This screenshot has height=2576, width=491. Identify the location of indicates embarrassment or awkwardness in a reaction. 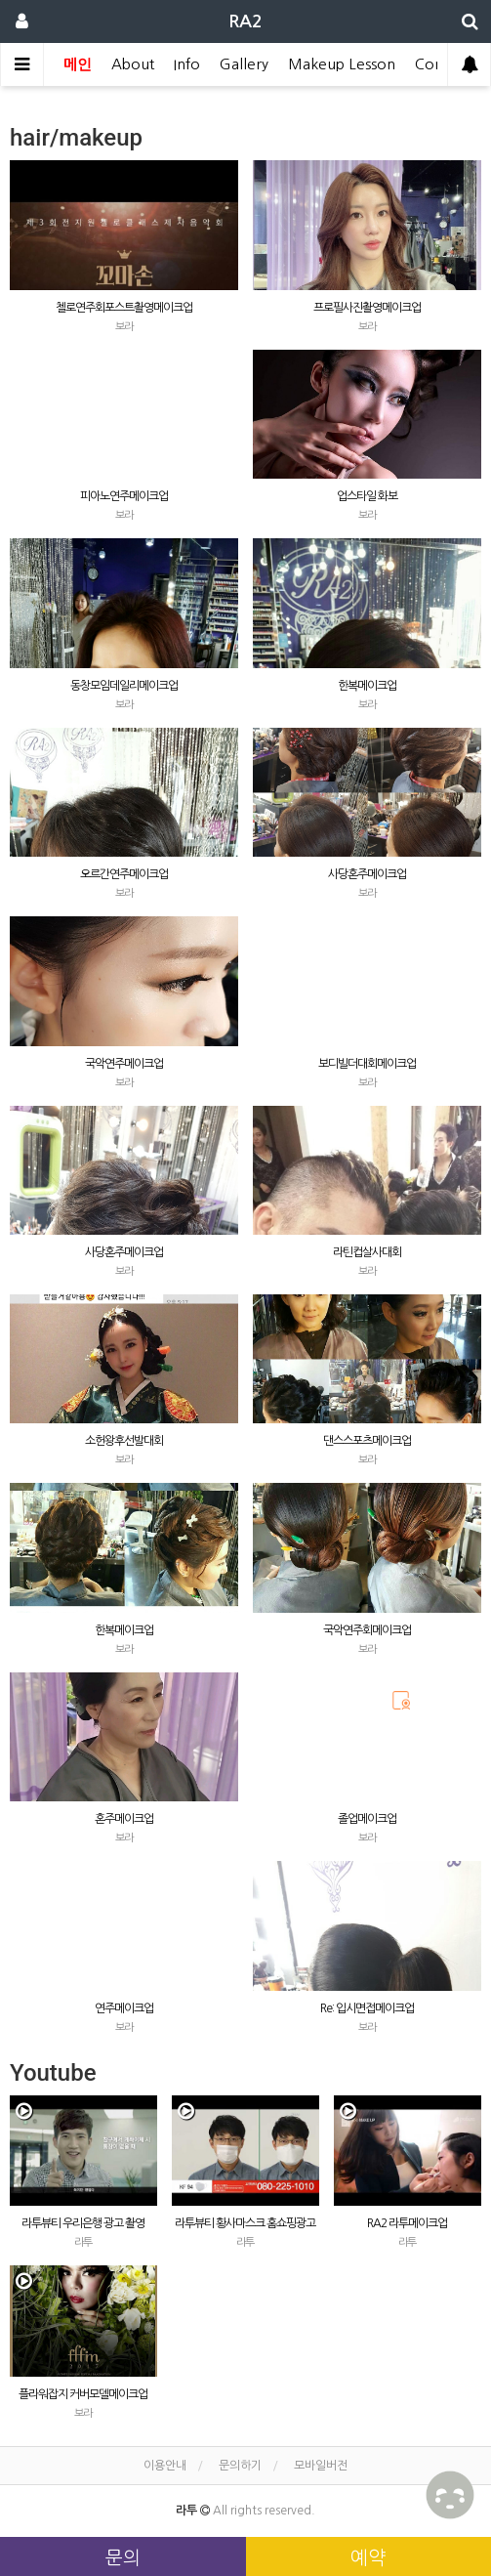
(450, 2495).